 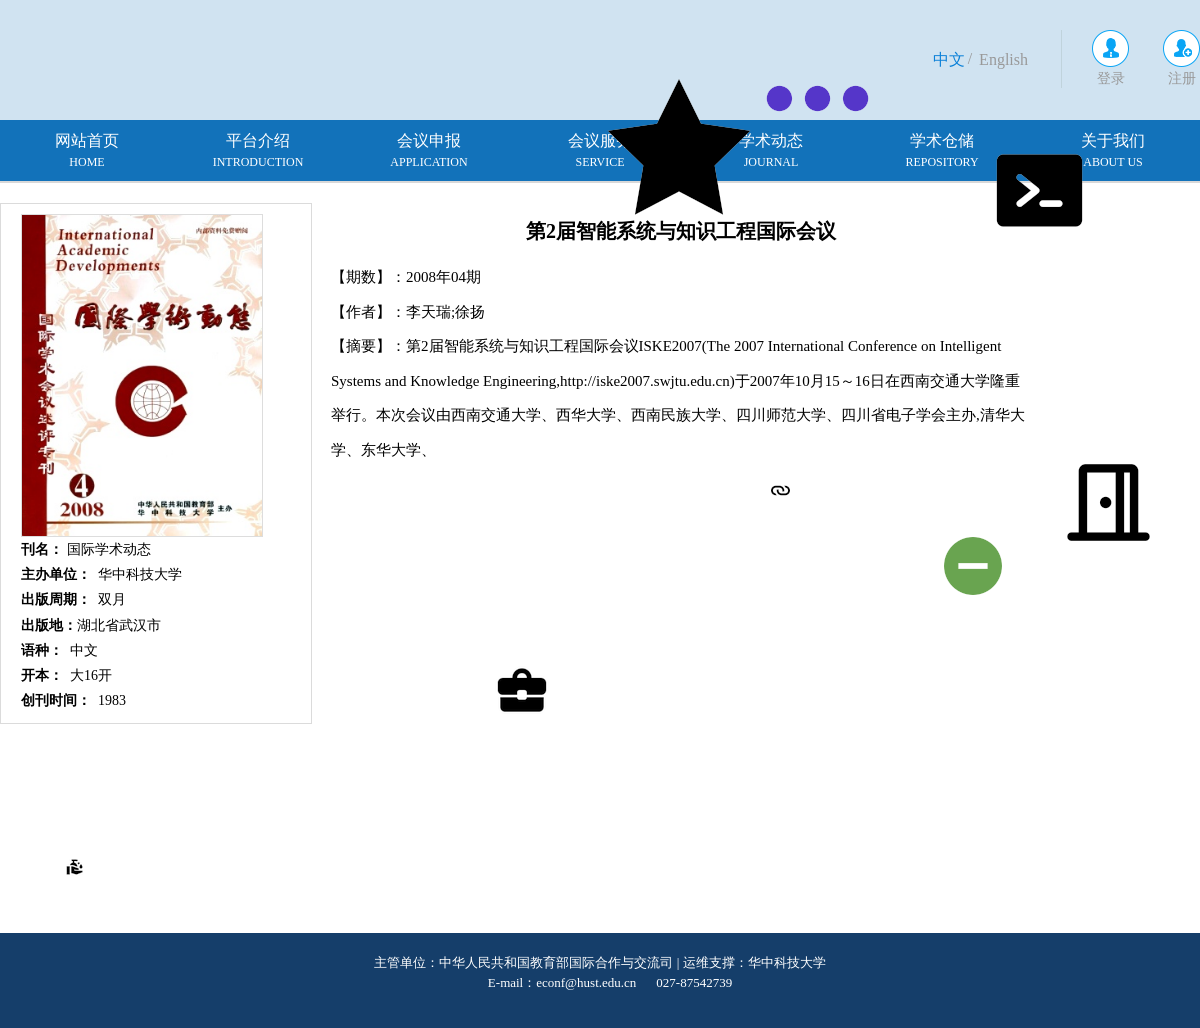 I want to click on access business or work-related features, so click(x=522, y=690).